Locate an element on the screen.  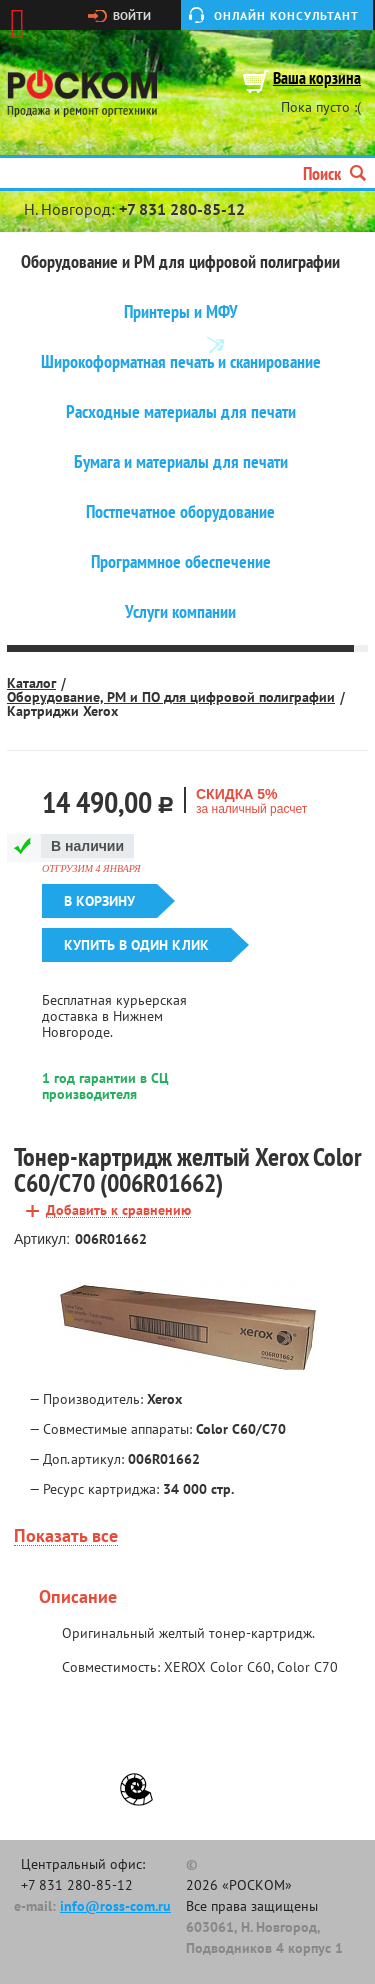
indicates damage reflection or counterattack ability is located at coordinates (215, 345).